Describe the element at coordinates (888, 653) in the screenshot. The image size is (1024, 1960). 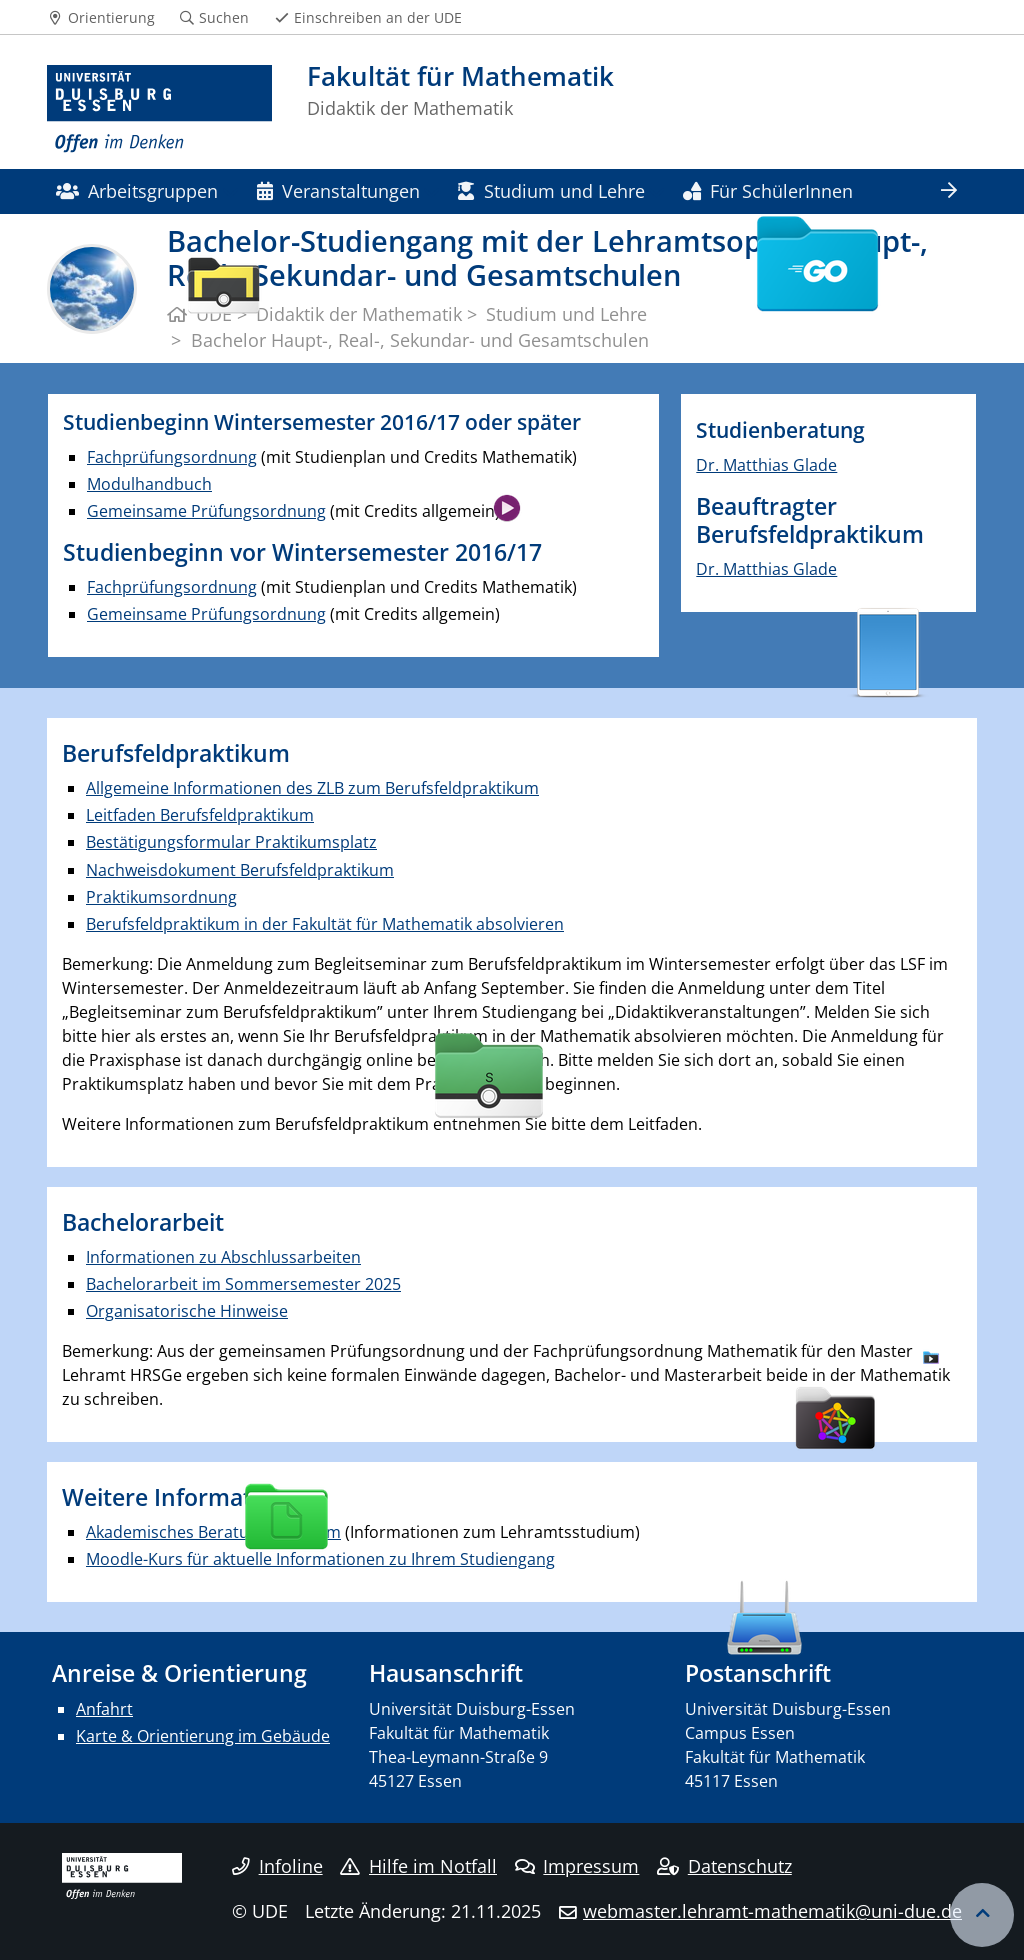
I see `indicates a connected iPad Air device` at that location.